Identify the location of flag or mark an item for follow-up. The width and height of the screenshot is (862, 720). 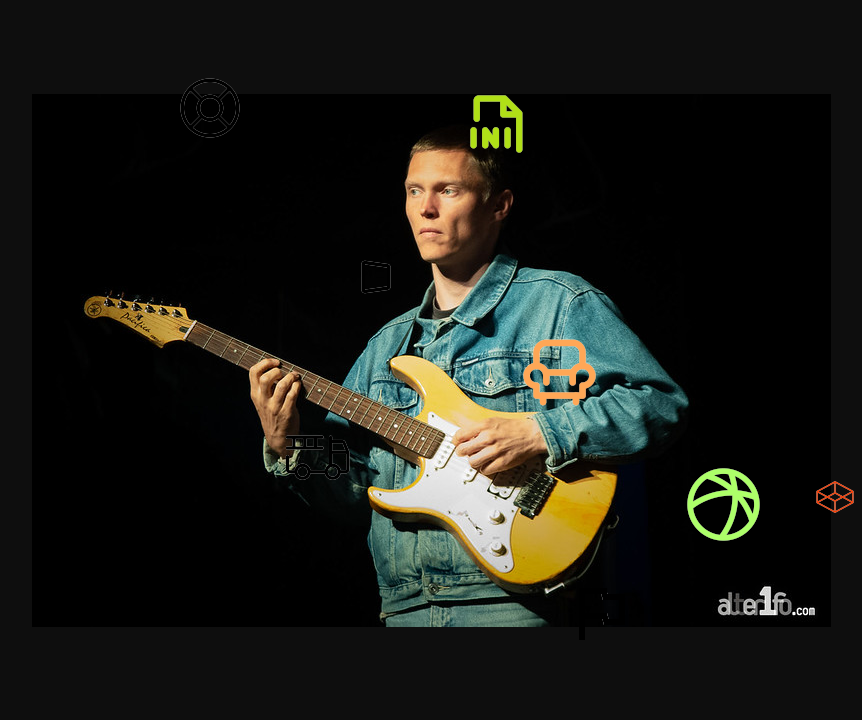
(600, 612).